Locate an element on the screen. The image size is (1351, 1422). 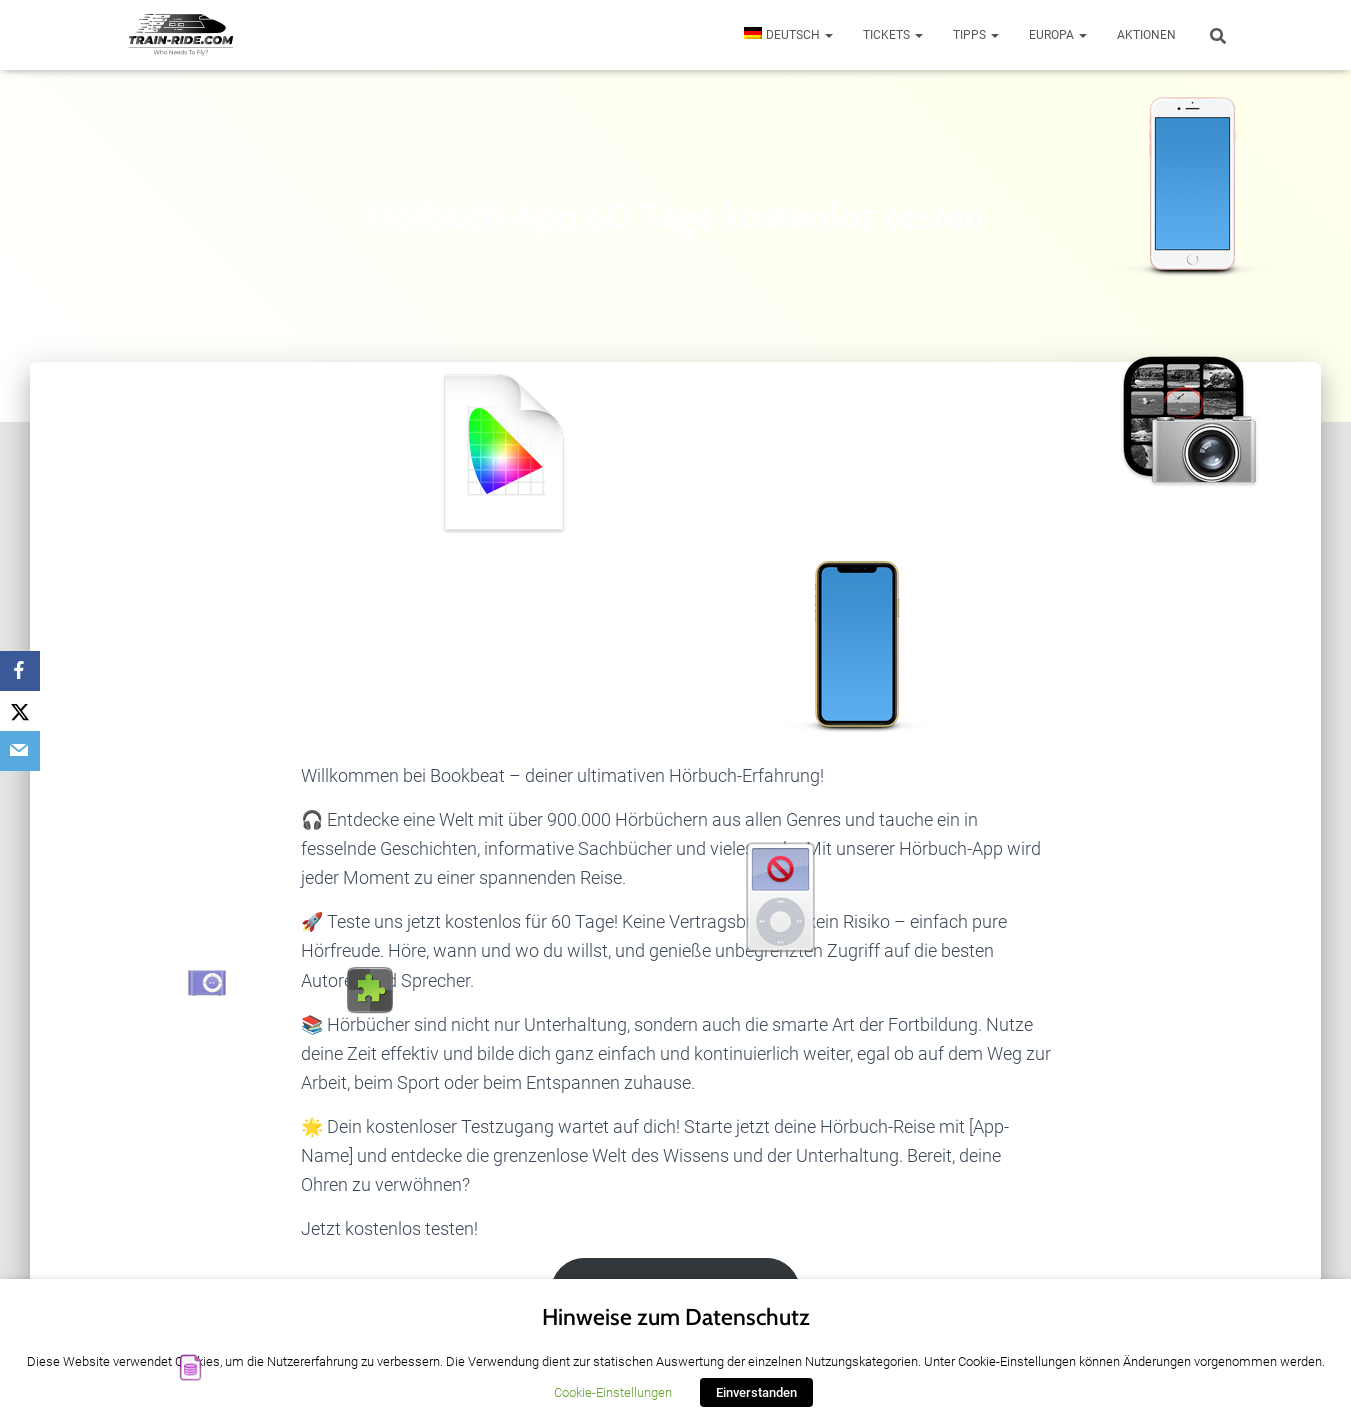
libreoffice base database file is located at coordinates (190, 1367).